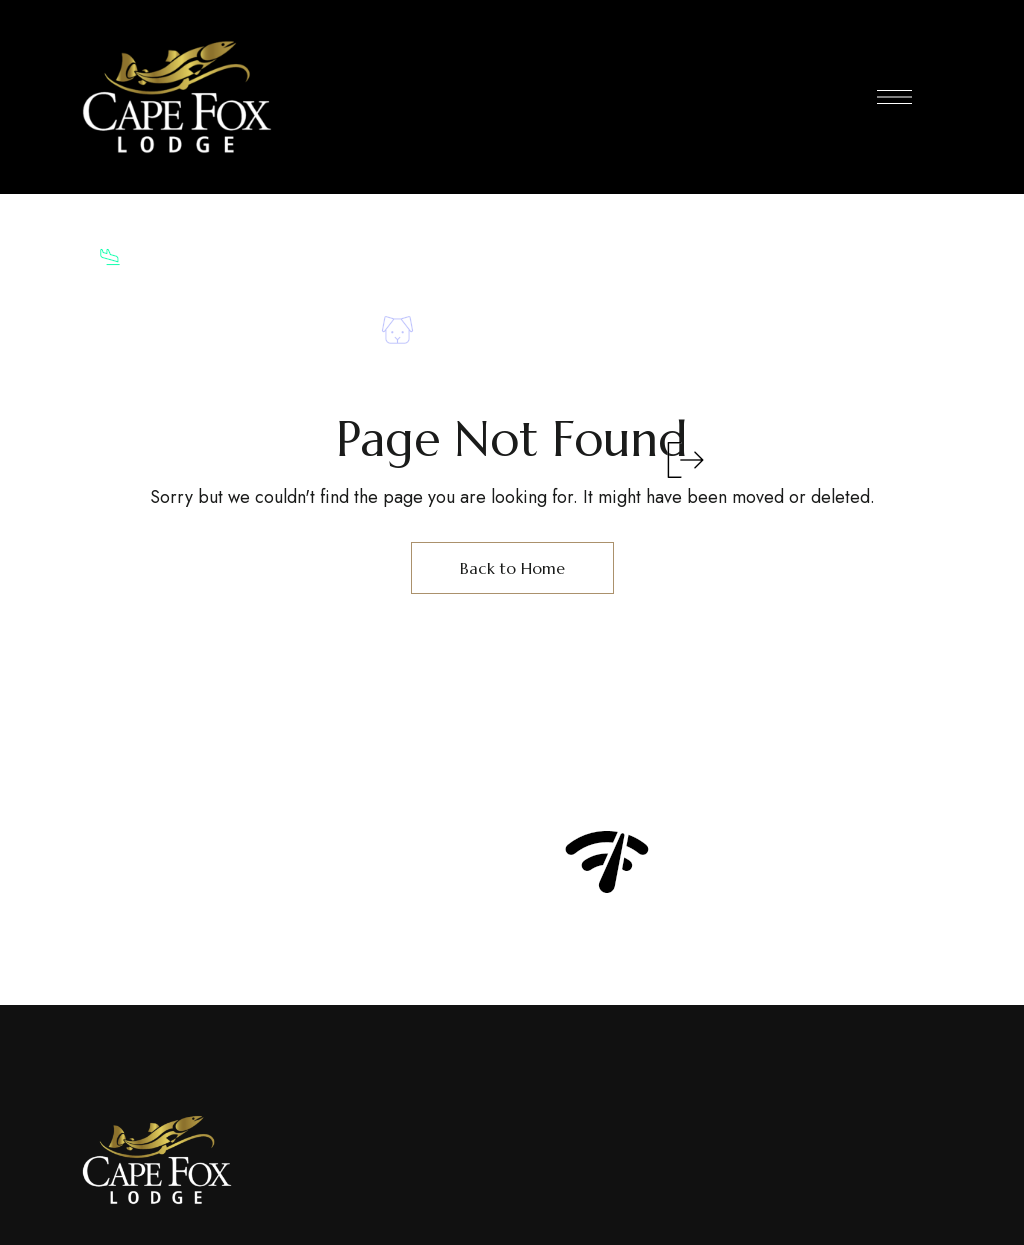  What do you see at coordinates (607, 861) in the screenshot?
I see `check network connection status` at bounding box center [607, 861].